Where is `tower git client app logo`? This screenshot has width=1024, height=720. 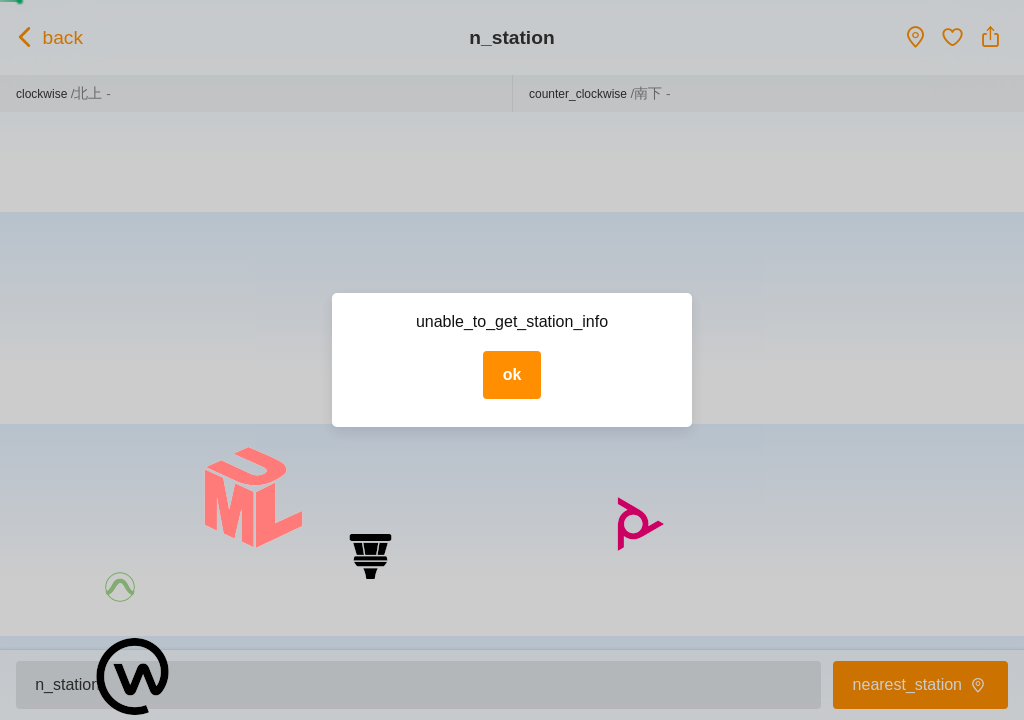
tower git client app logo is located at coordinates (370, 556).